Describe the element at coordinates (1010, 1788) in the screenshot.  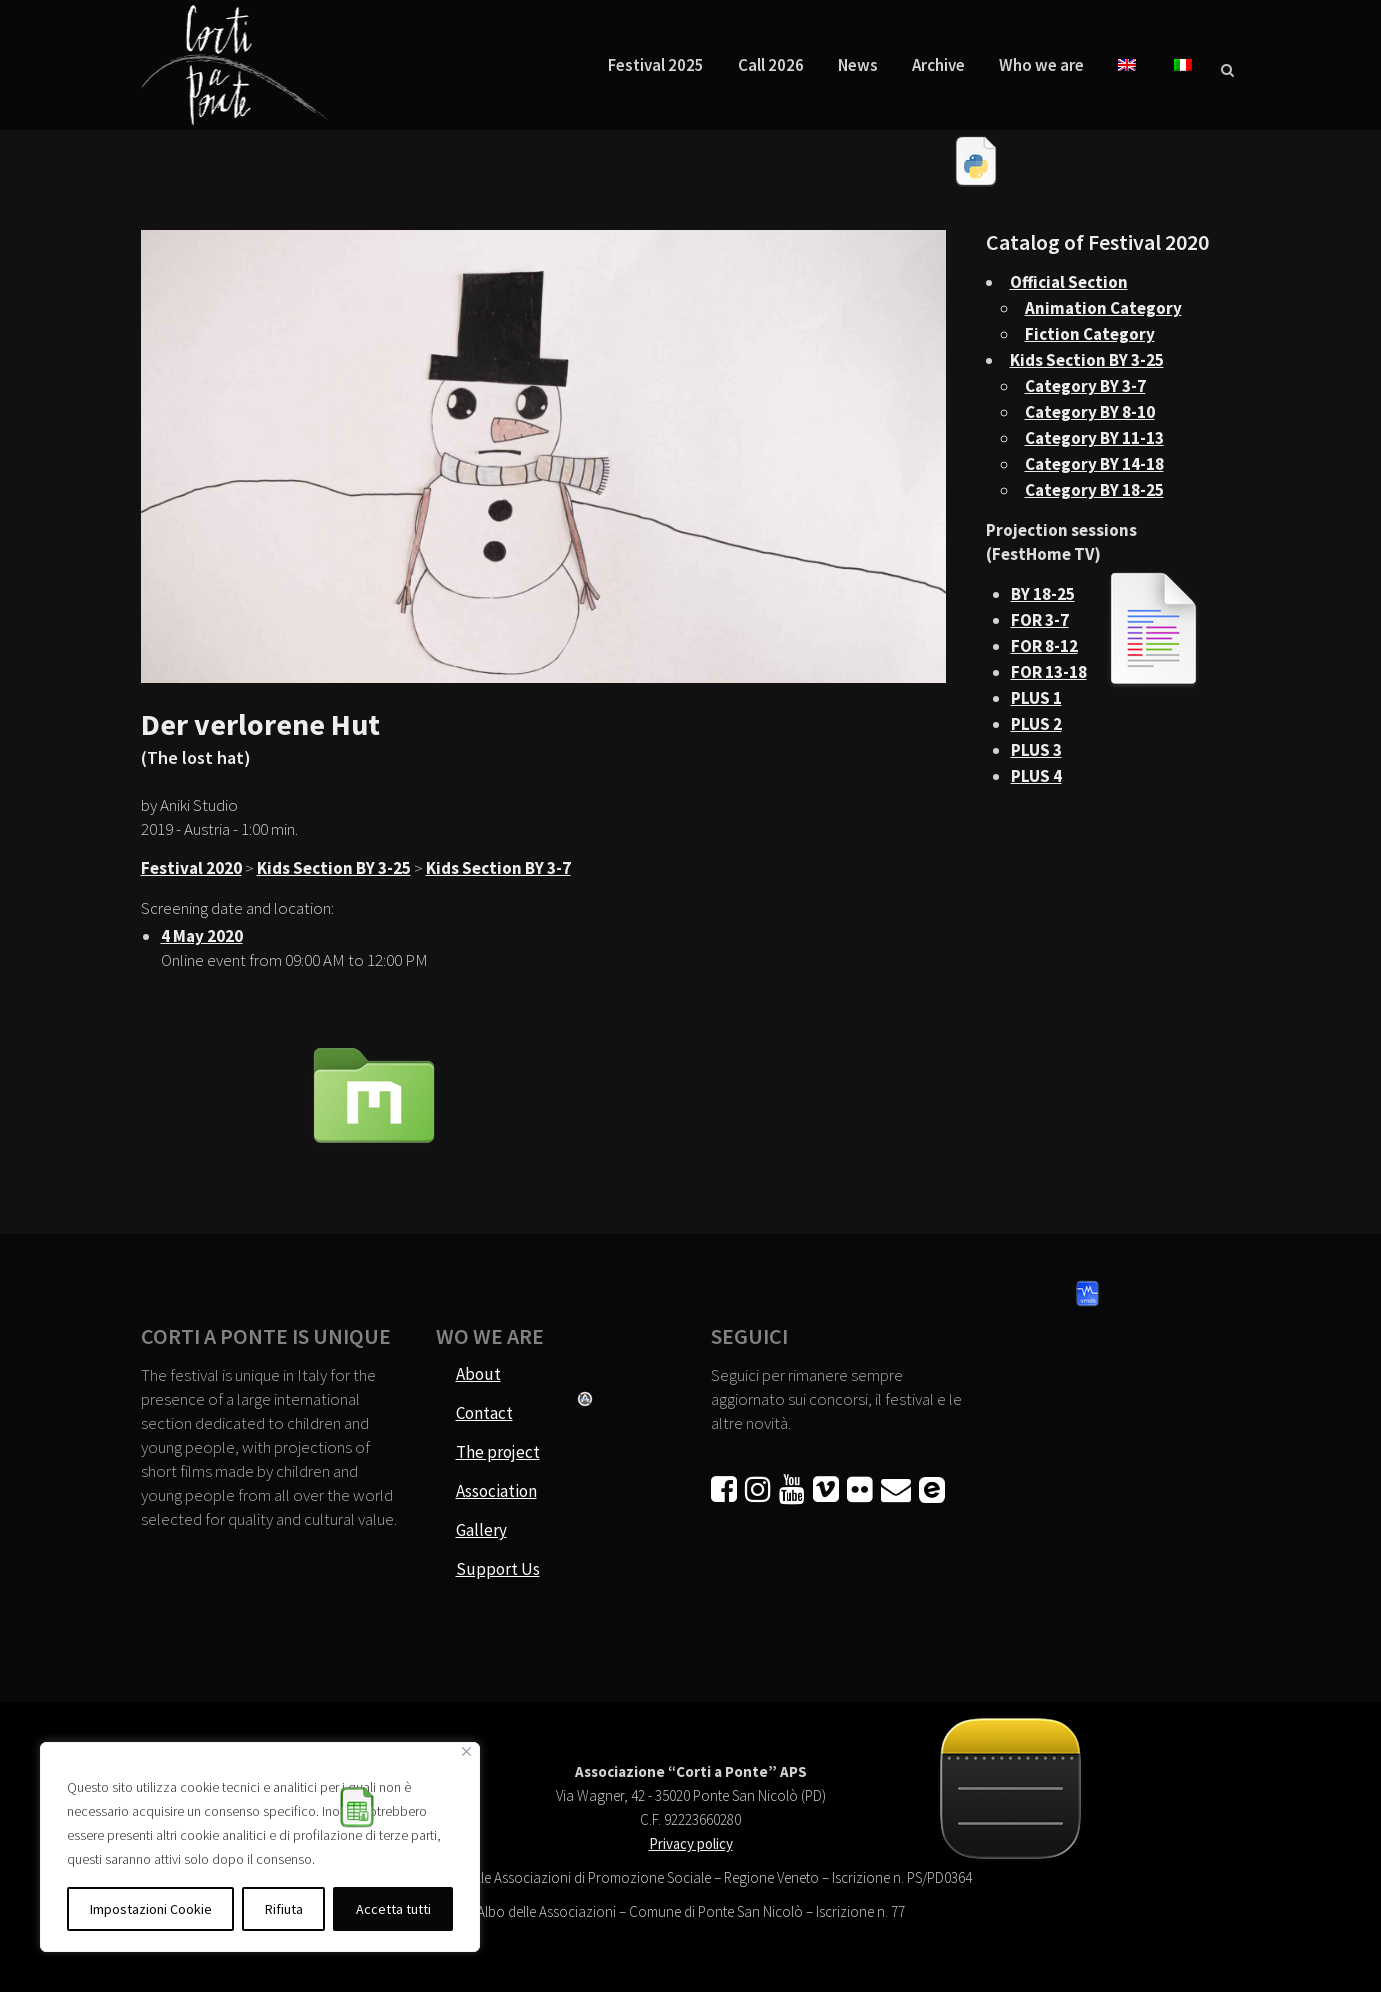
I see `open the notes app` at that location.